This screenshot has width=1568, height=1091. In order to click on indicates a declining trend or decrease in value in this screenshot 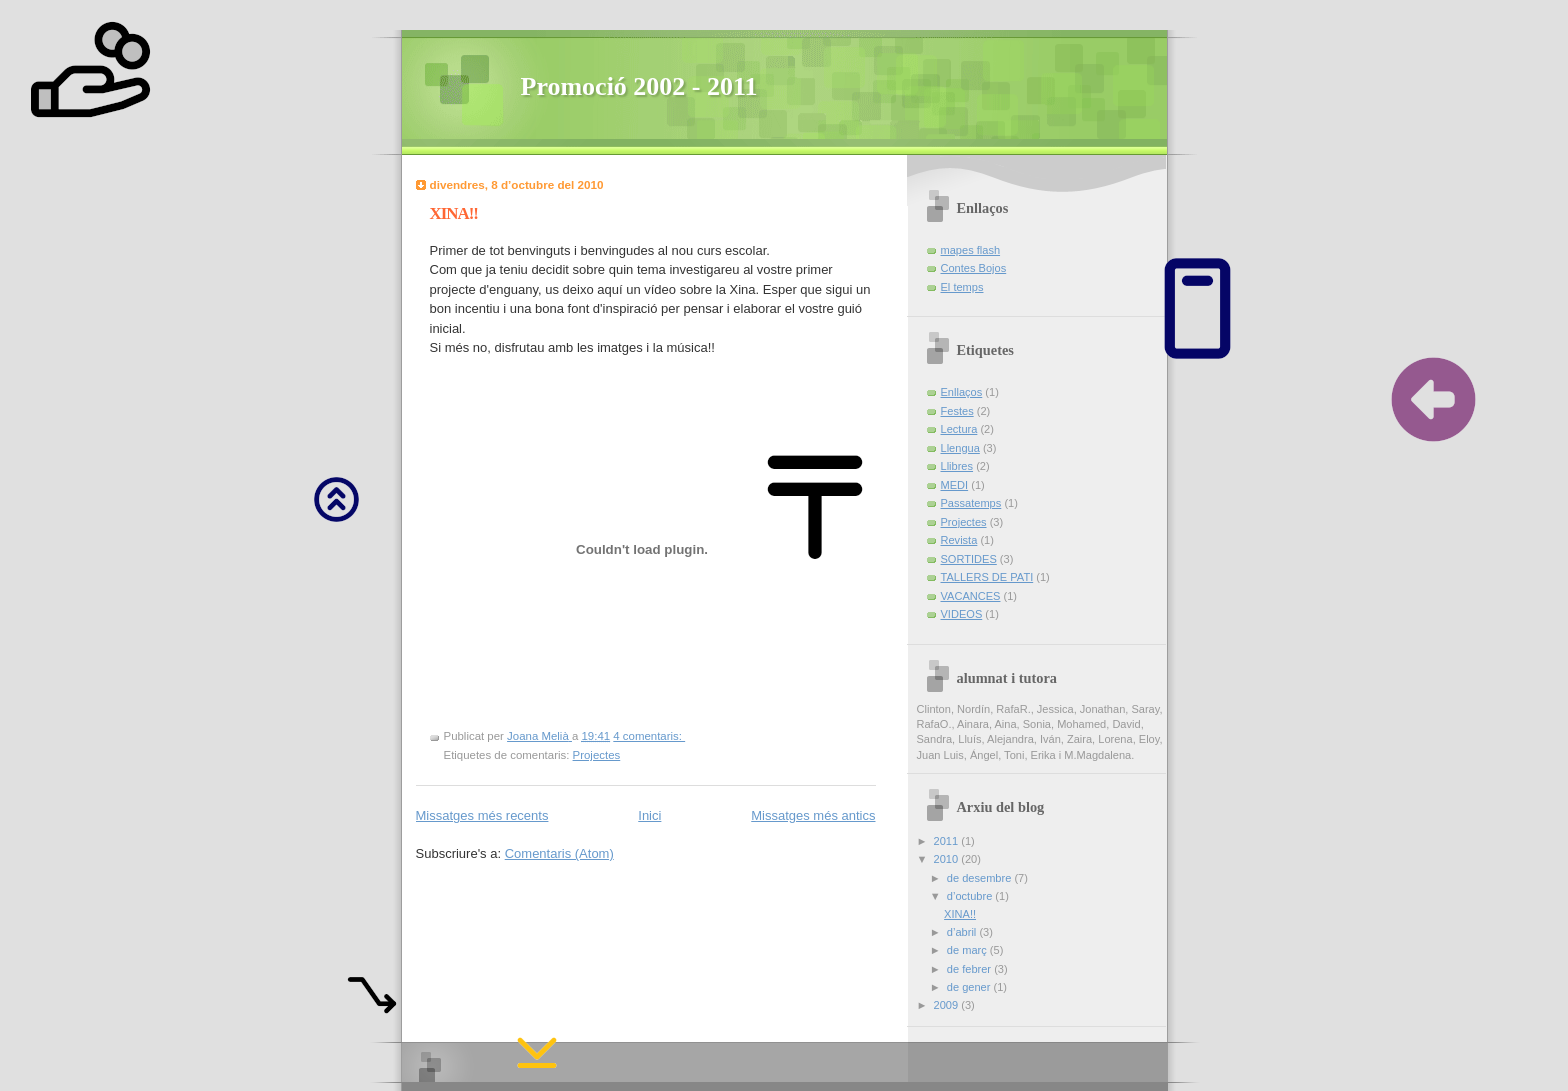, I will do `click(372, 994)`.